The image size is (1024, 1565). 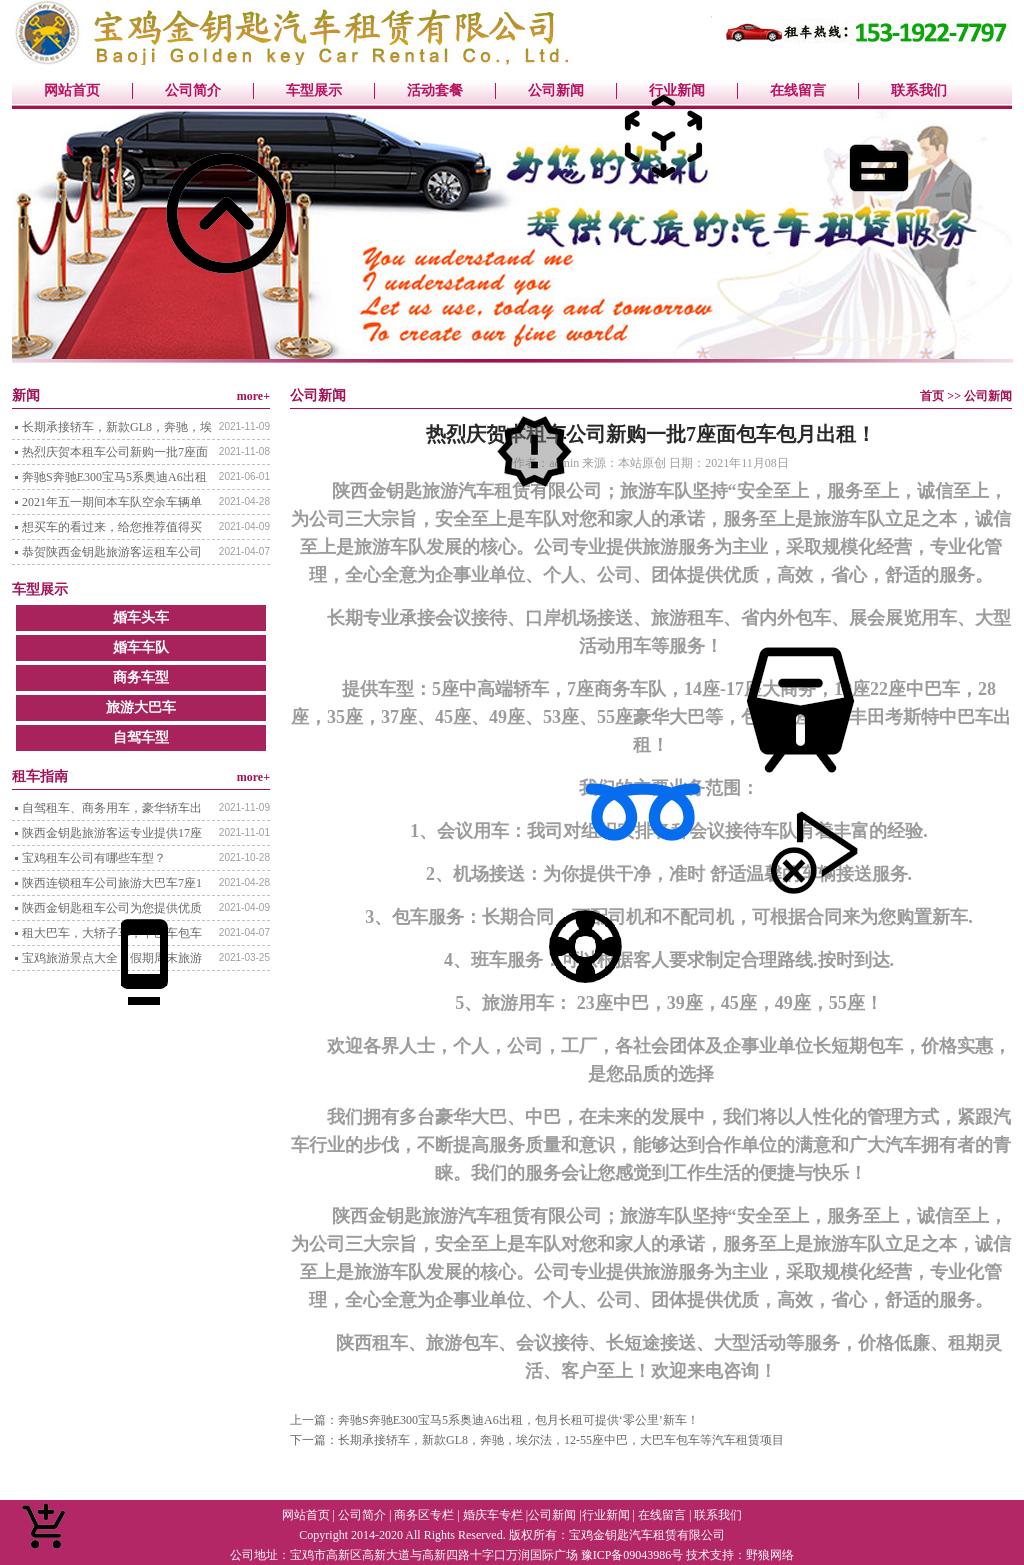 I want to click on dock your device to a charging station, so click(x=144, y=962).